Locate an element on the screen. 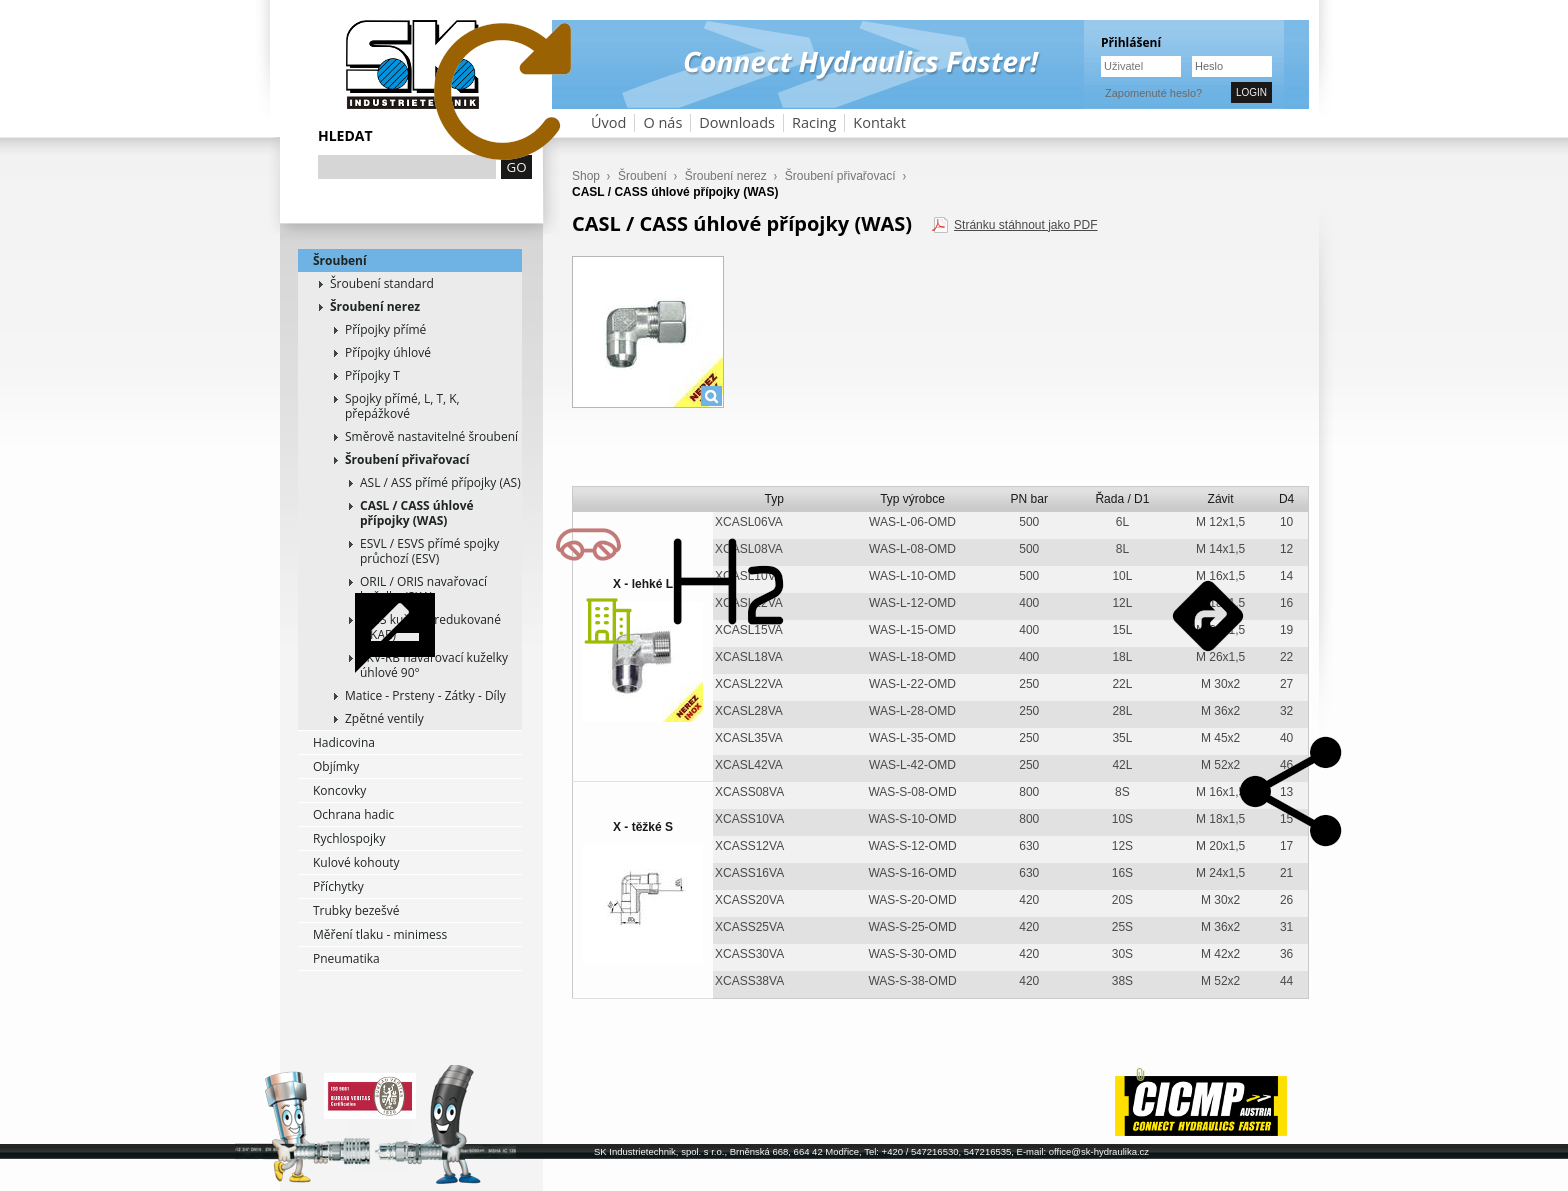 The image size is (1568, 1191). attach a file to your message is located at coordinates (1140, 1074).